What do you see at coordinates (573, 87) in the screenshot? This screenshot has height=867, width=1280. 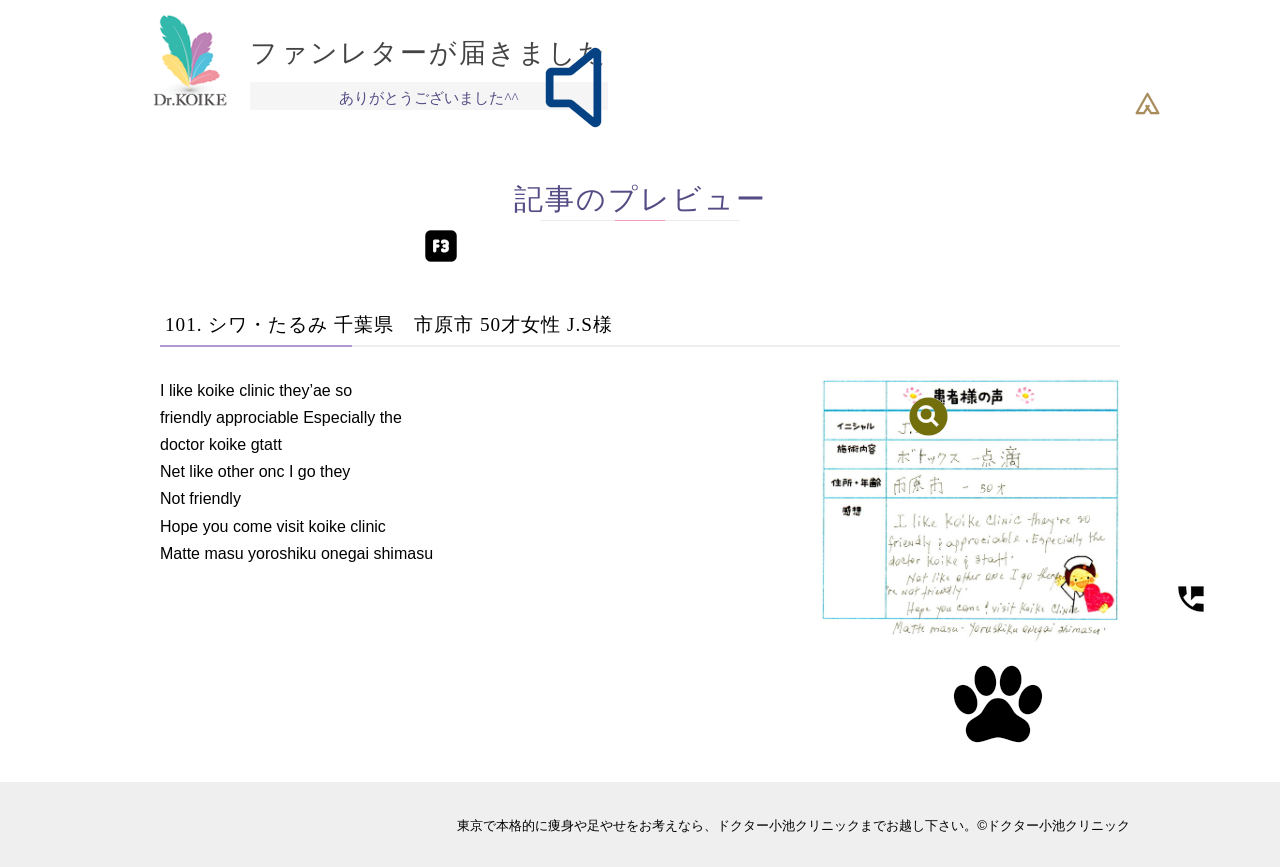 I see `mute audio or sound` at bounding box center [573, 87].